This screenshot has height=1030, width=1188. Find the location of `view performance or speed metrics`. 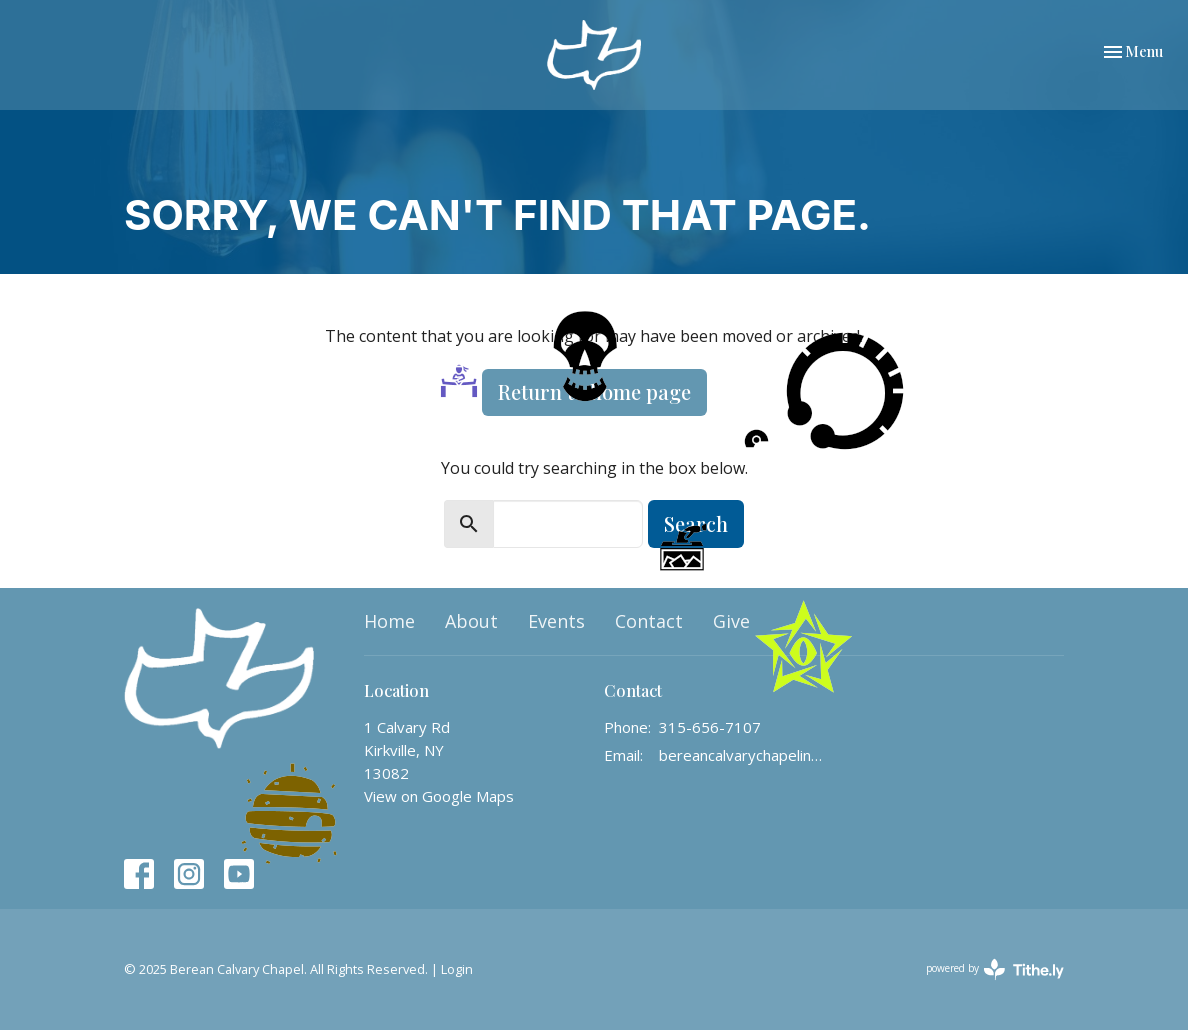

view performance or speed metrics is located at coordinates (845, 391).